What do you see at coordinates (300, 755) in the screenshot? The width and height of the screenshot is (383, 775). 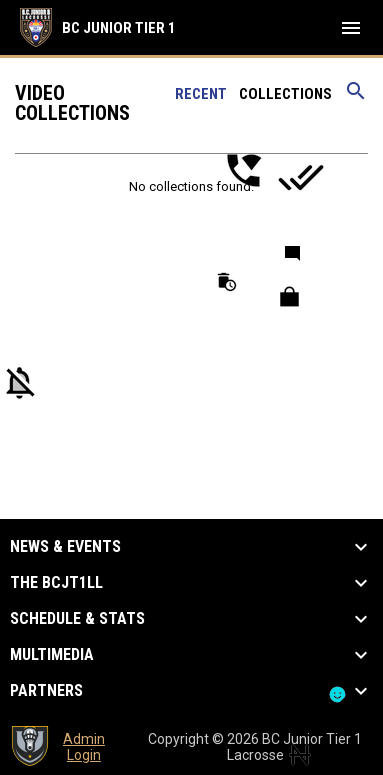 I see `nigerian naira currency symbol` at bounding box center [300, 755].